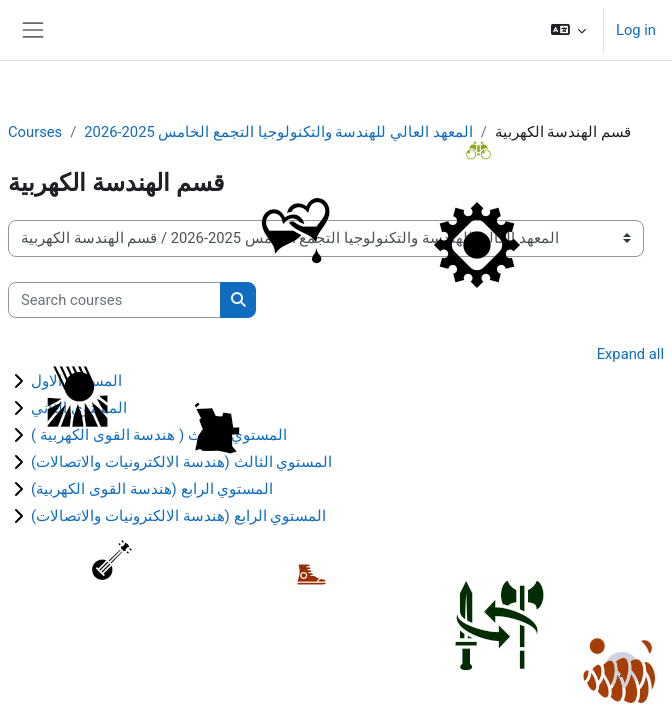  What do you see at coordinates (77, 396) in the screenshot?
I see `indicates a meteor impact event in gameplay` at bounding box center [77, 396].